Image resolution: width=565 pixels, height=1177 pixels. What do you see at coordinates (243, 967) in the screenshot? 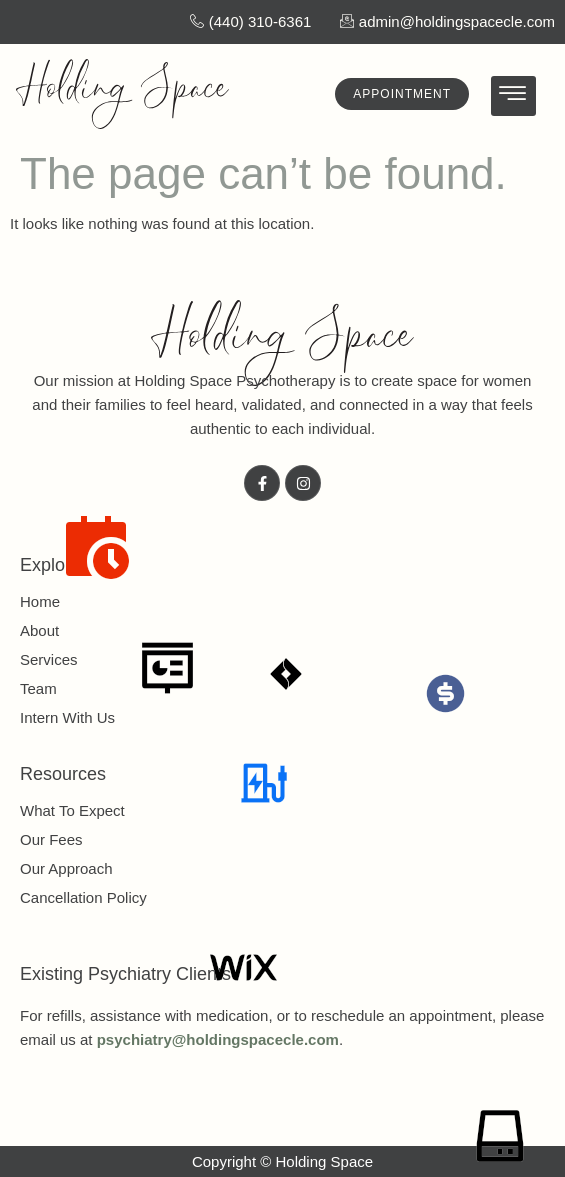
I see `visit or connect to wix website builder` at bounding box center [243, 967].